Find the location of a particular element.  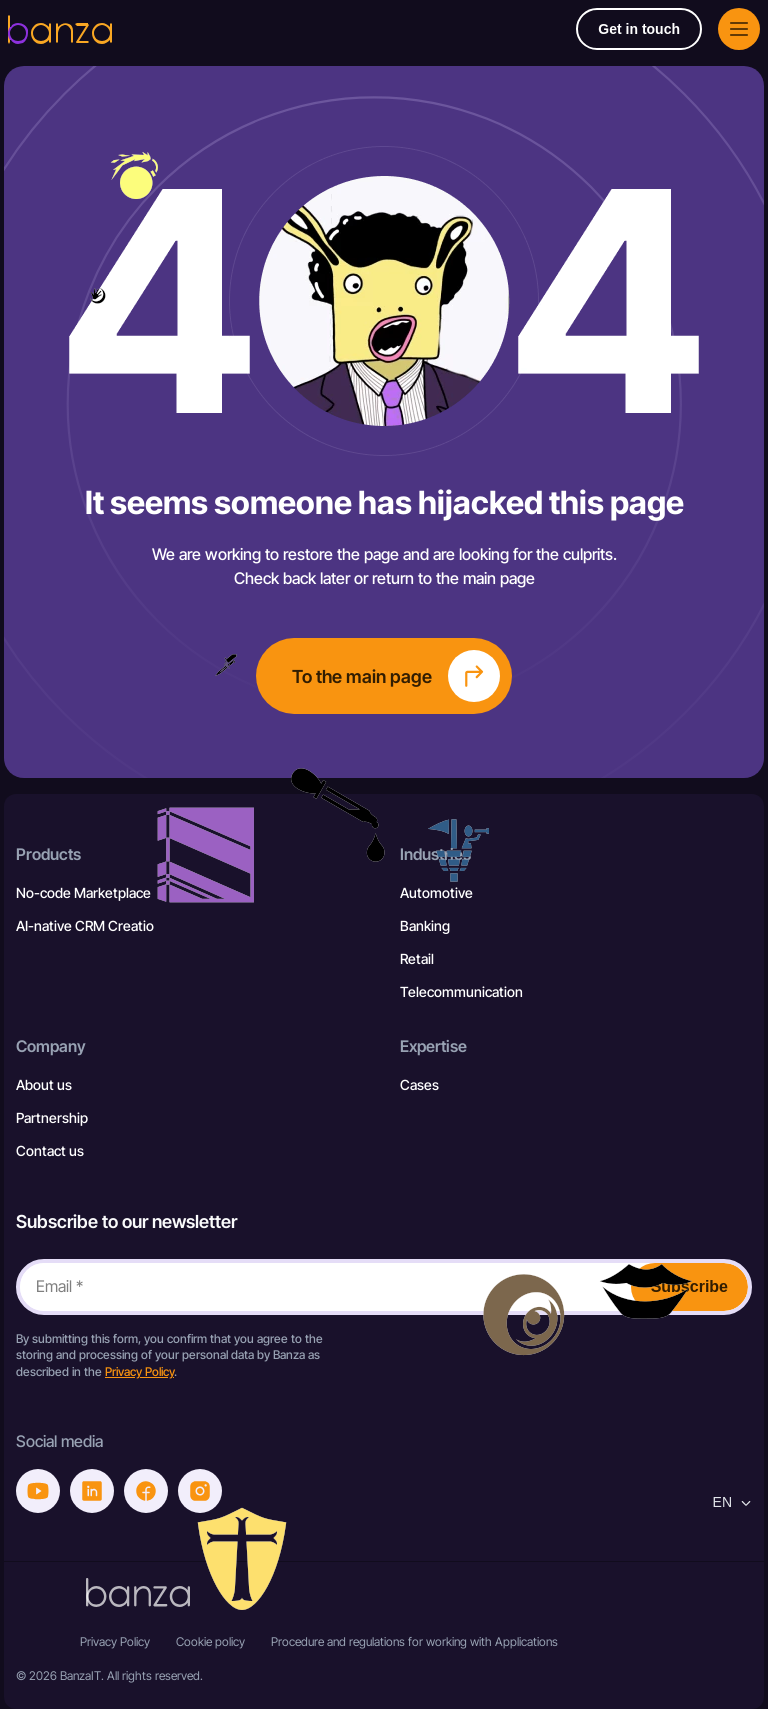

slap or hit action in a game is located at coordinates (97, 295).